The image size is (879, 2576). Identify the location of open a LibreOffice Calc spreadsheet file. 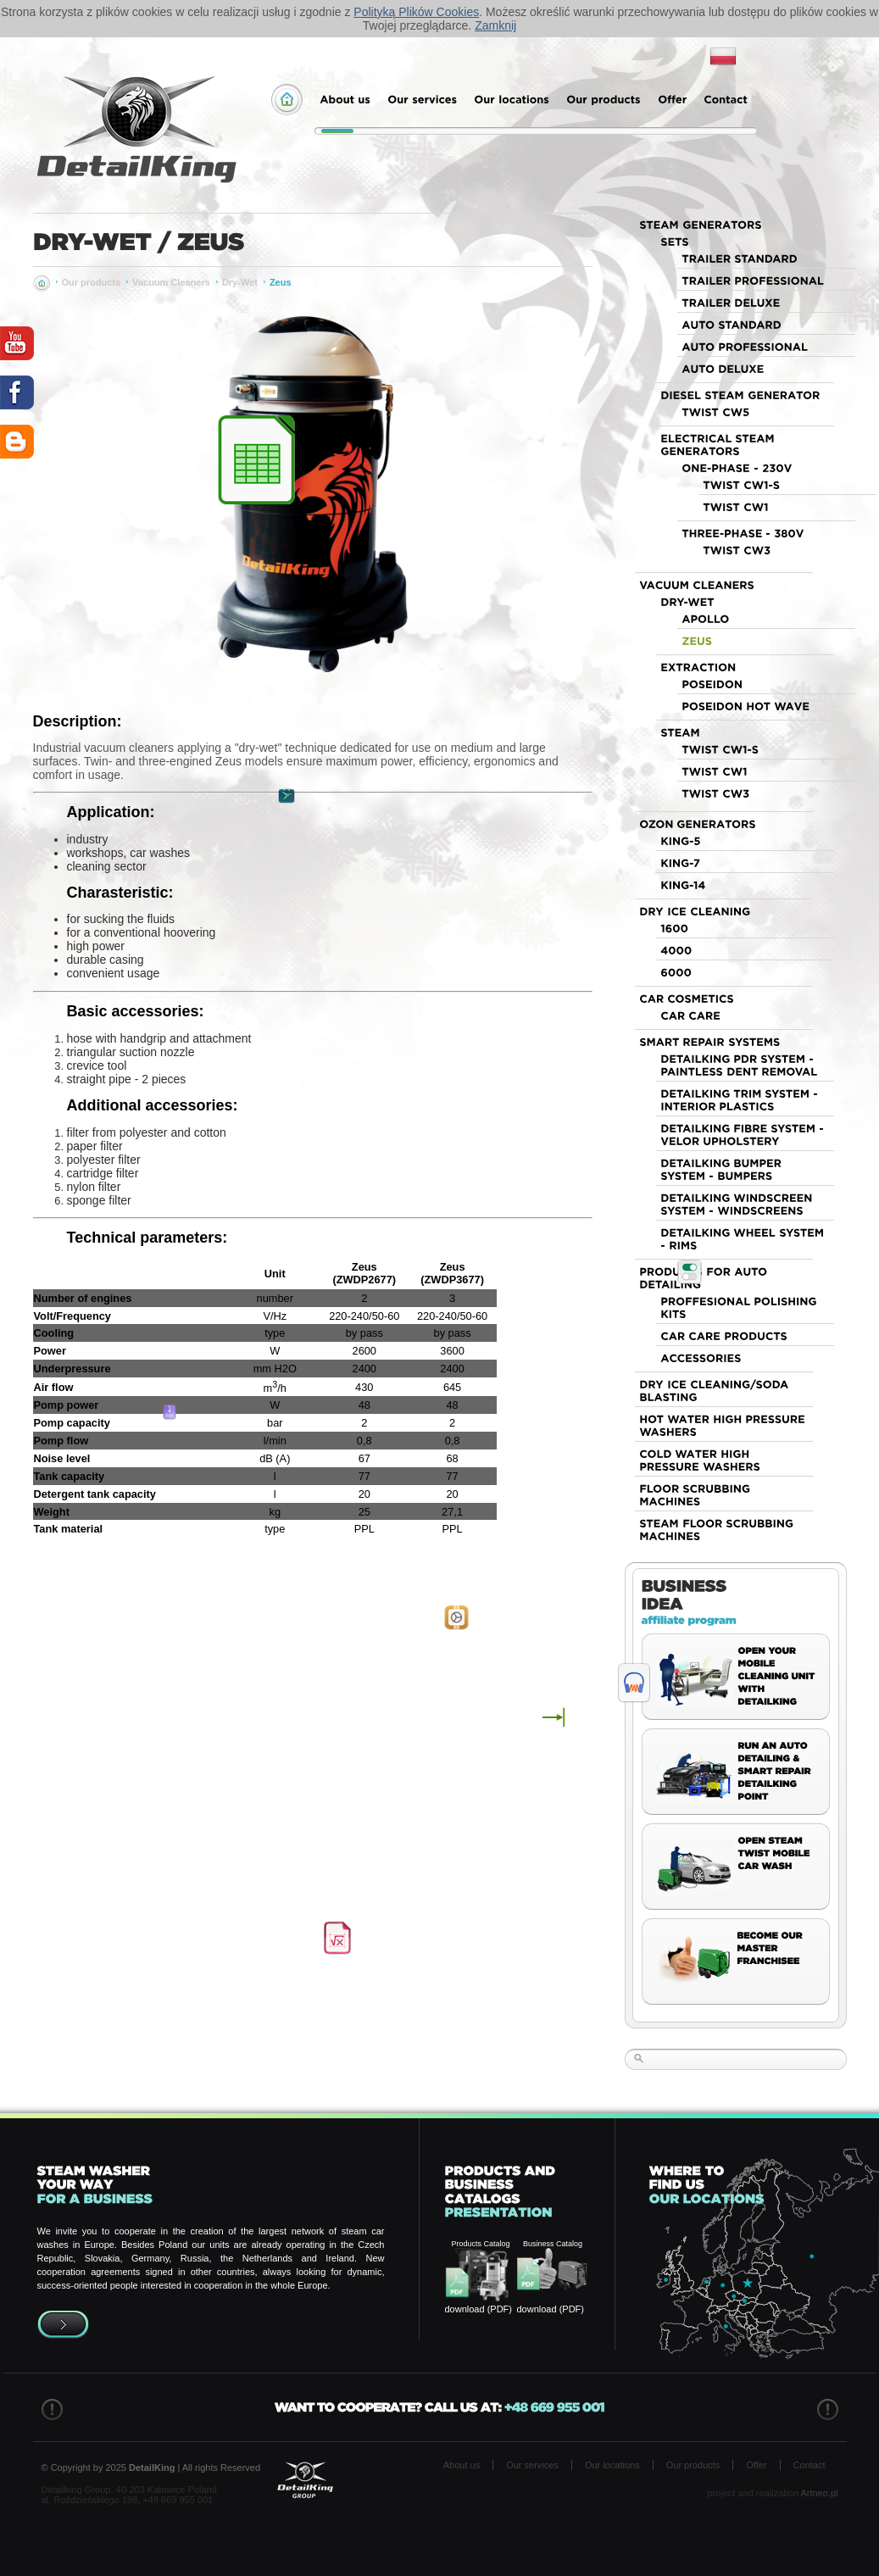
(256, 459).